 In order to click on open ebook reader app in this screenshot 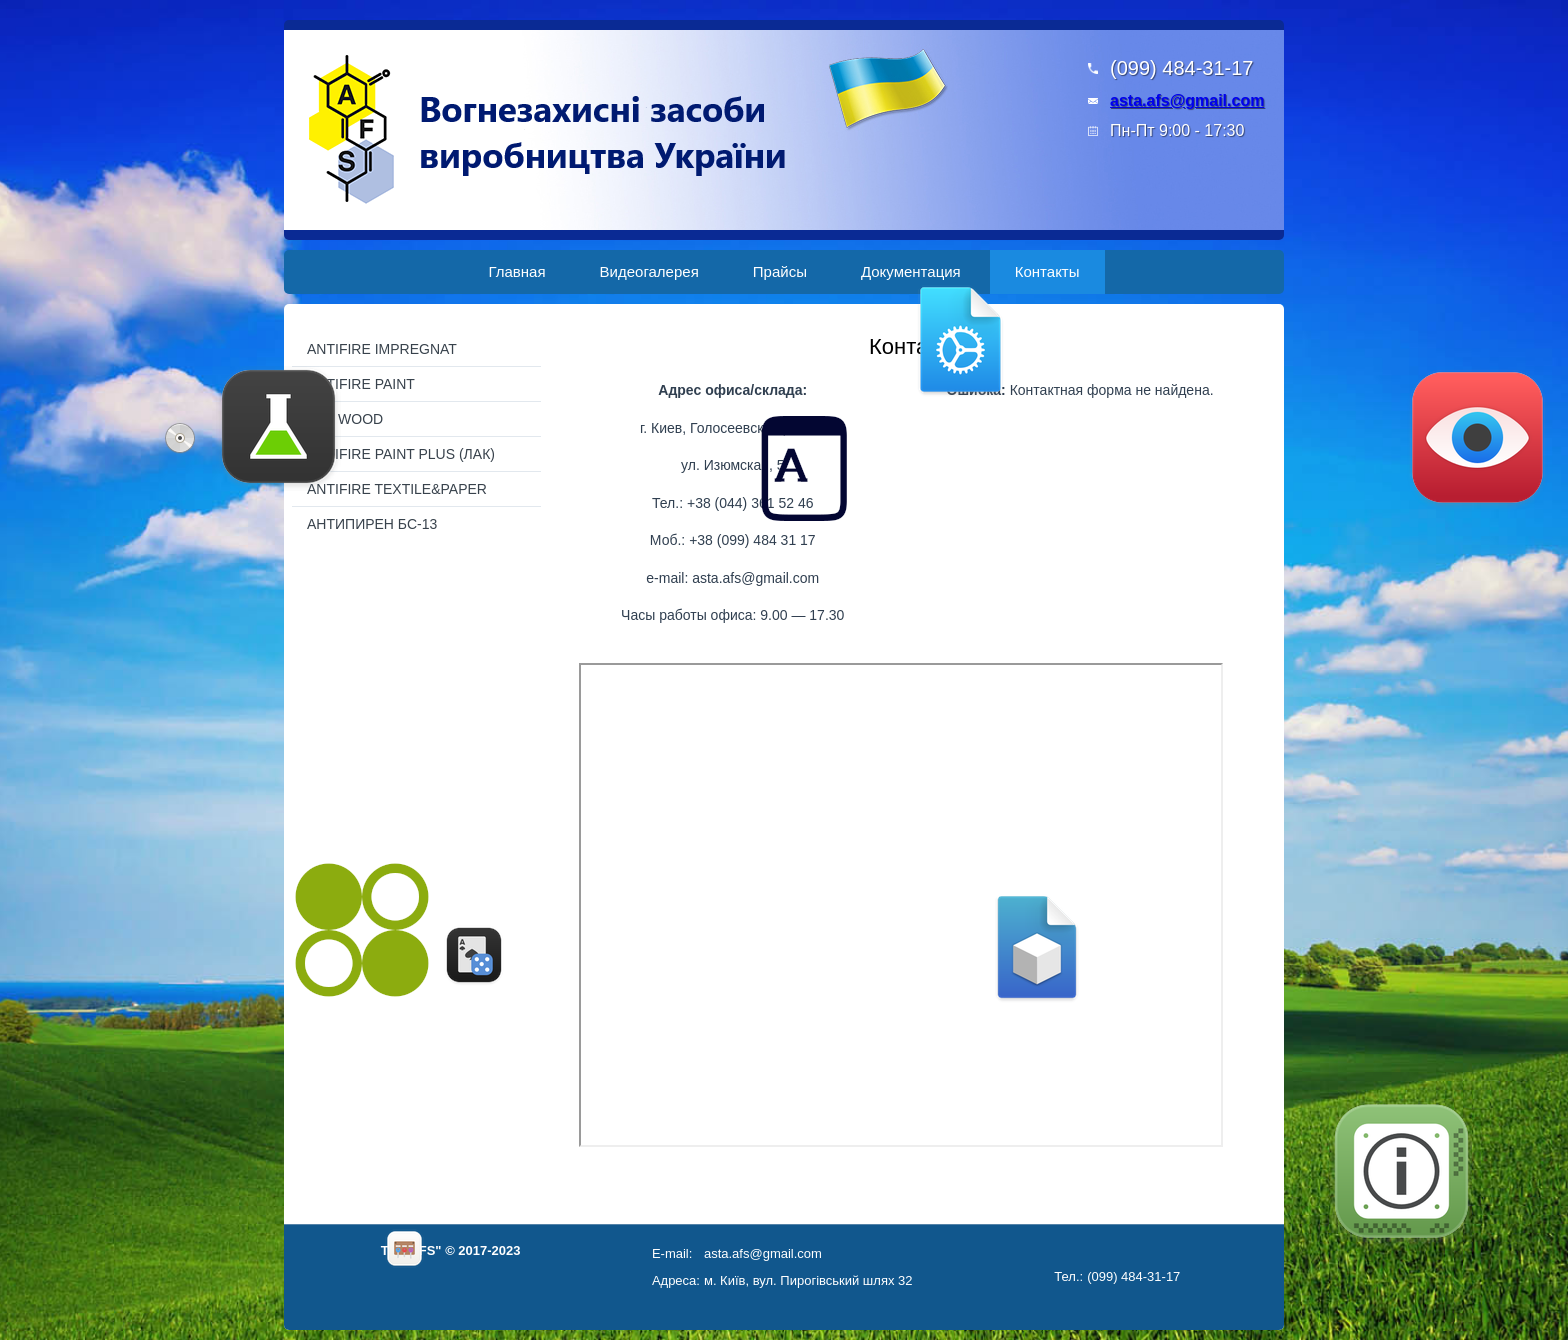, I will do `click(807, 468)`.